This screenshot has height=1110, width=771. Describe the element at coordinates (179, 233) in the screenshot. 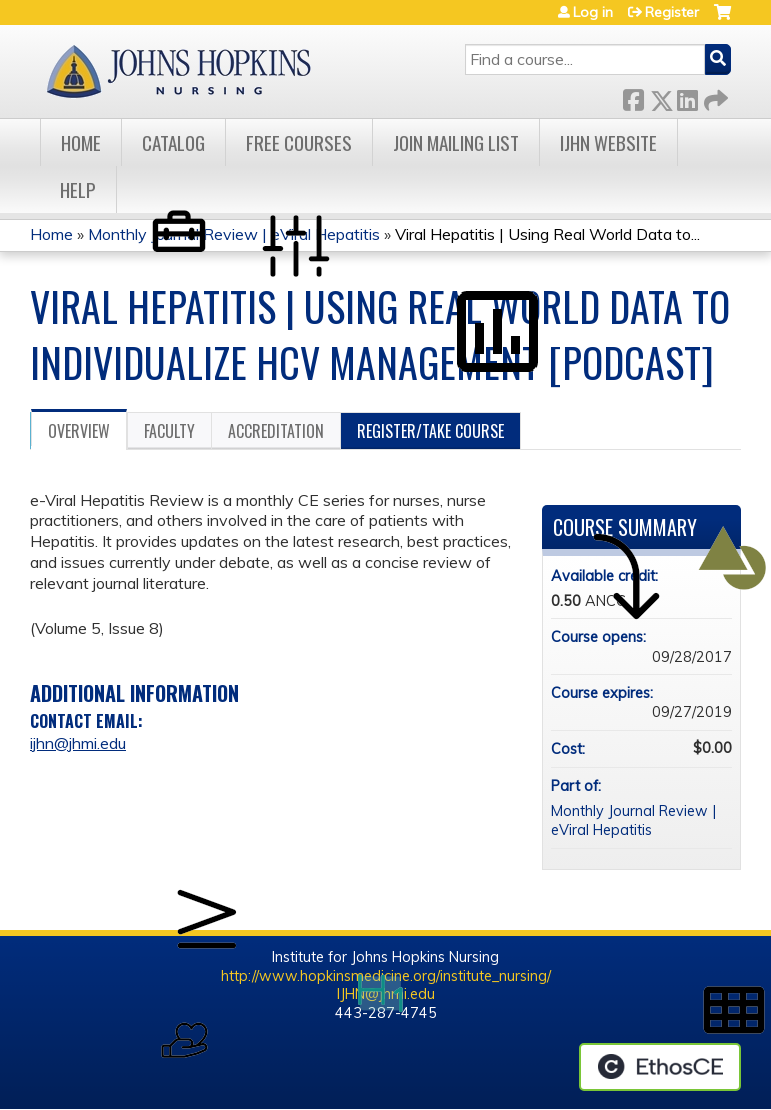

I see `access tools and utilities` at that location.